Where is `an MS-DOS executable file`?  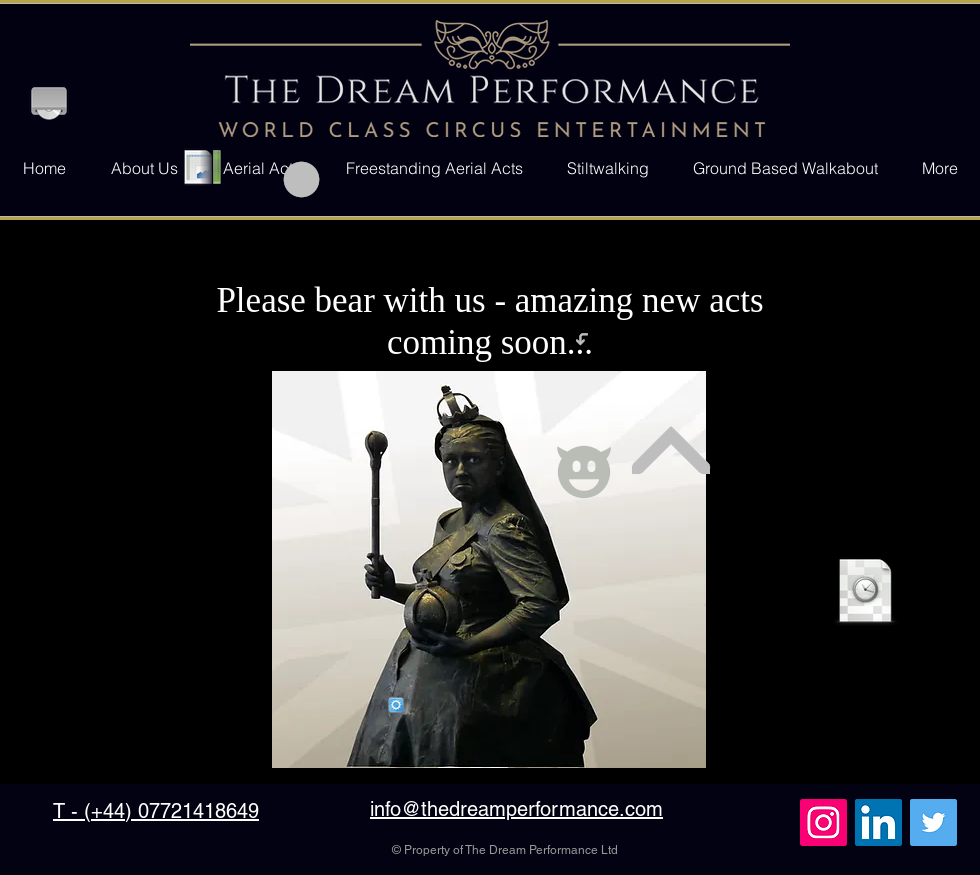 an MS-DOS executable file is located at coordinates (396, 705).